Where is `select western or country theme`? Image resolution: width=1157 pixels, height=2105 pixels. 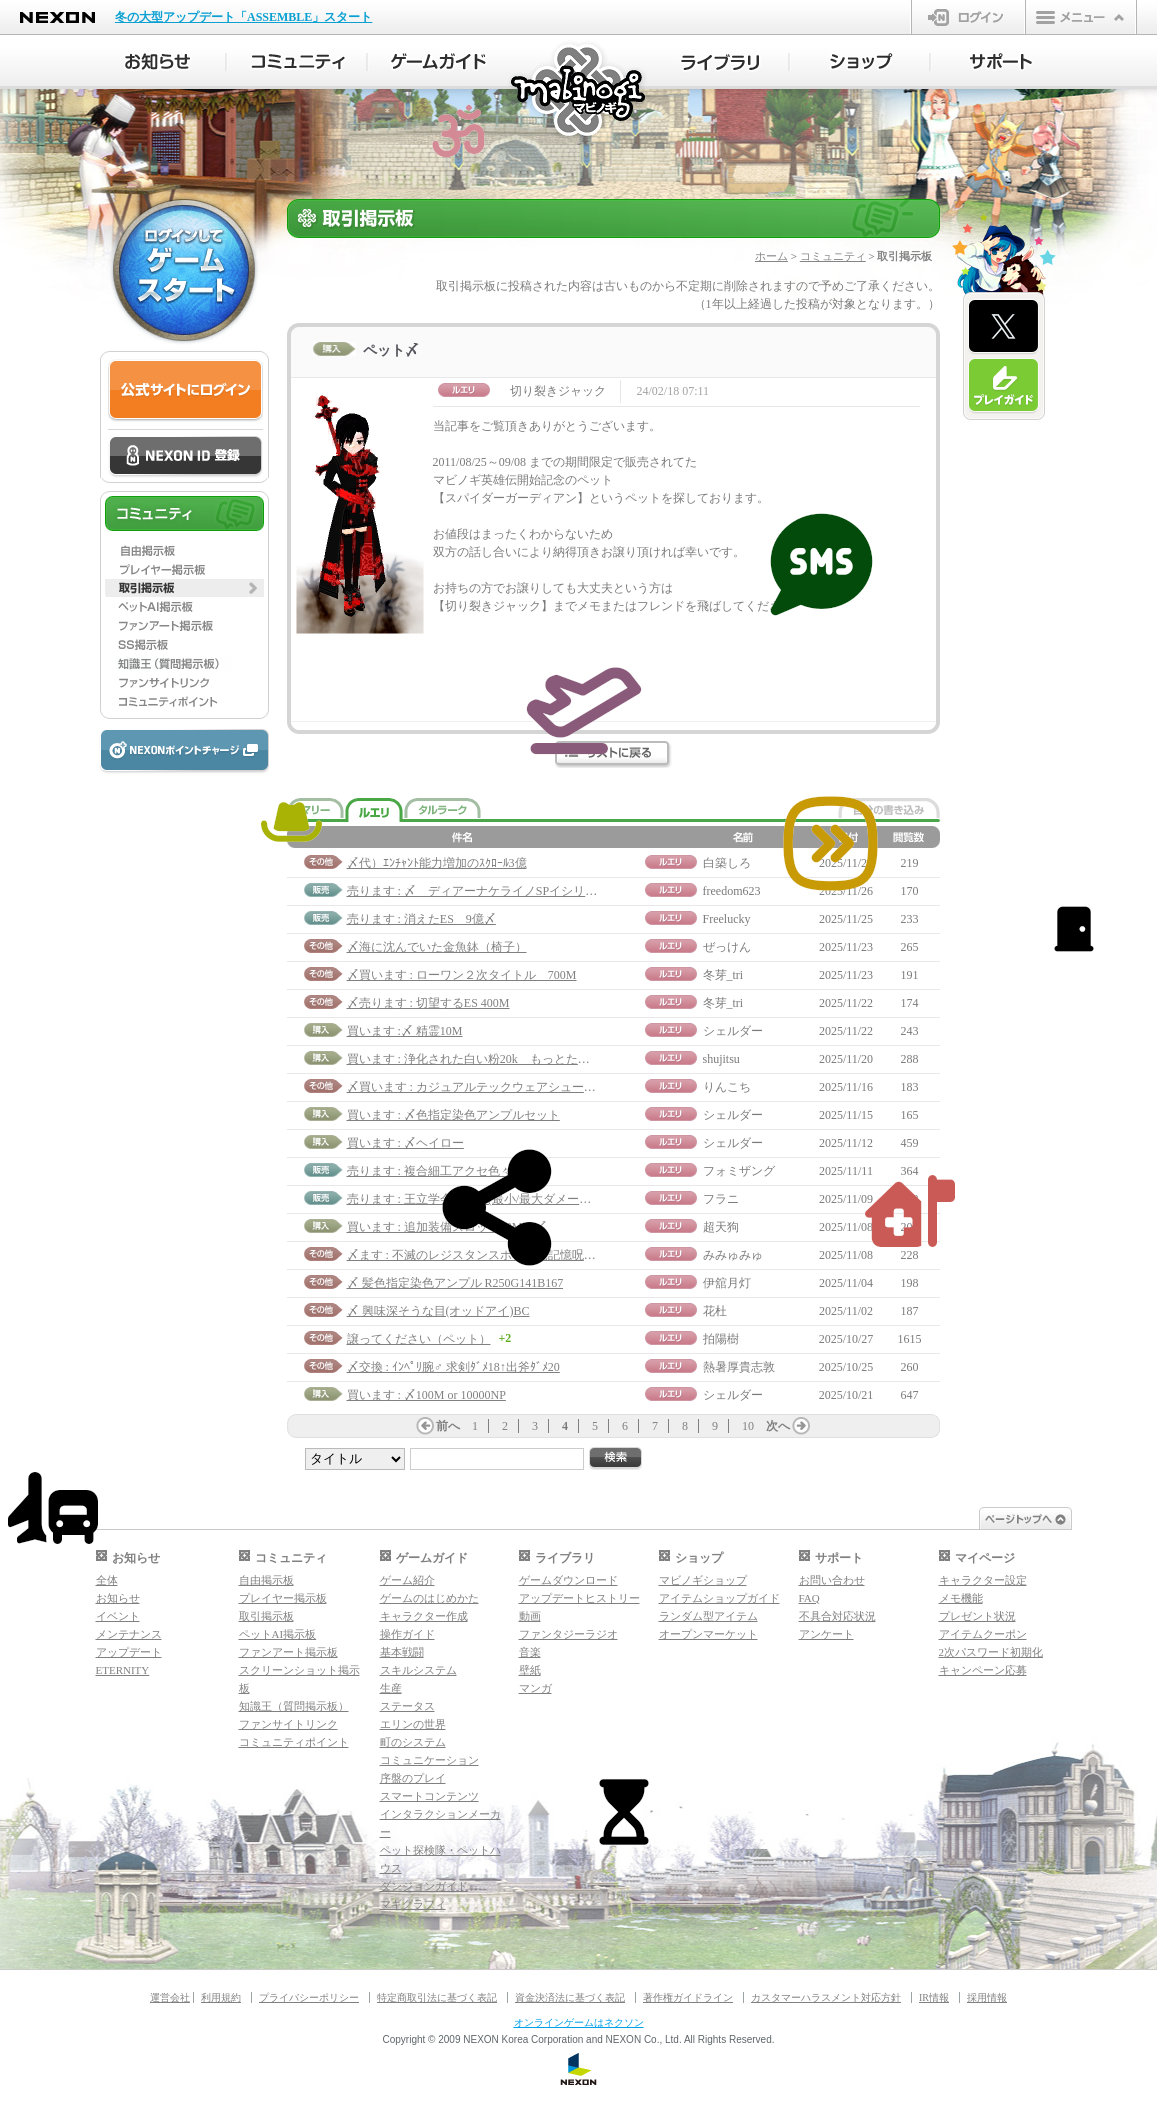 select western or country theme is located at coordinates (291, 823).